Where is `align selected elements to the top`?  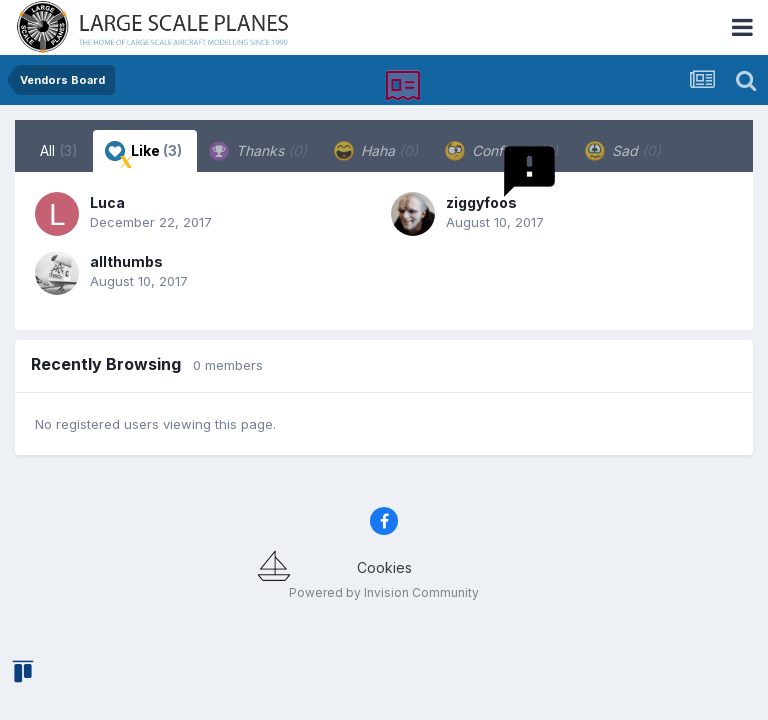
align selected elements to the top is located at coordinates (23, 671).